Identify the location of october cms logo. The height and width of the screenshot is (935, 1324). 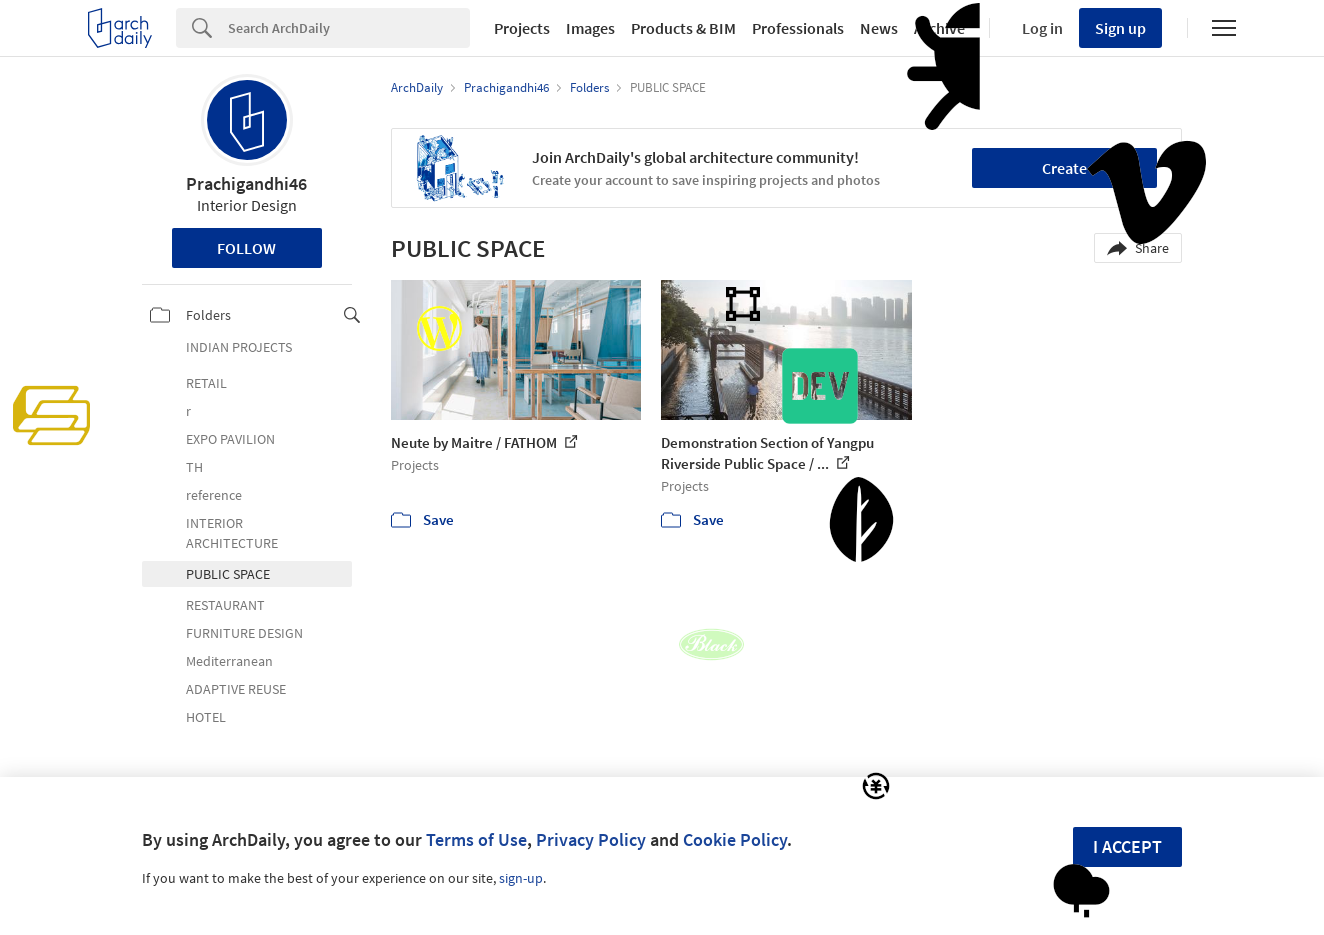
(861, 519).